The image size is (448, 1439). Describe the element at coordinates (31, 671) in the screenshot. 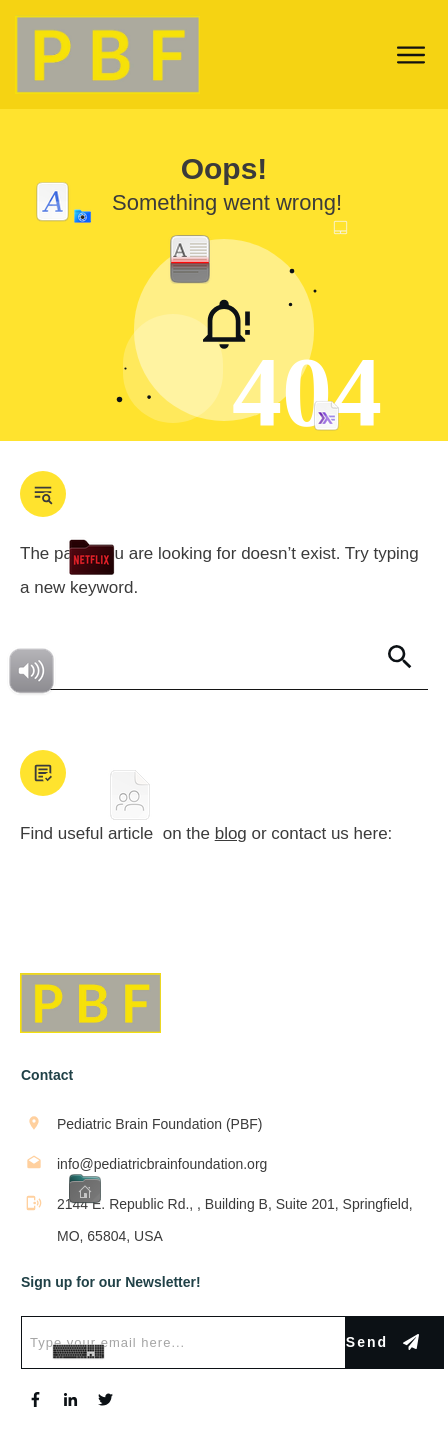

I see `open sound preferences` at that location.